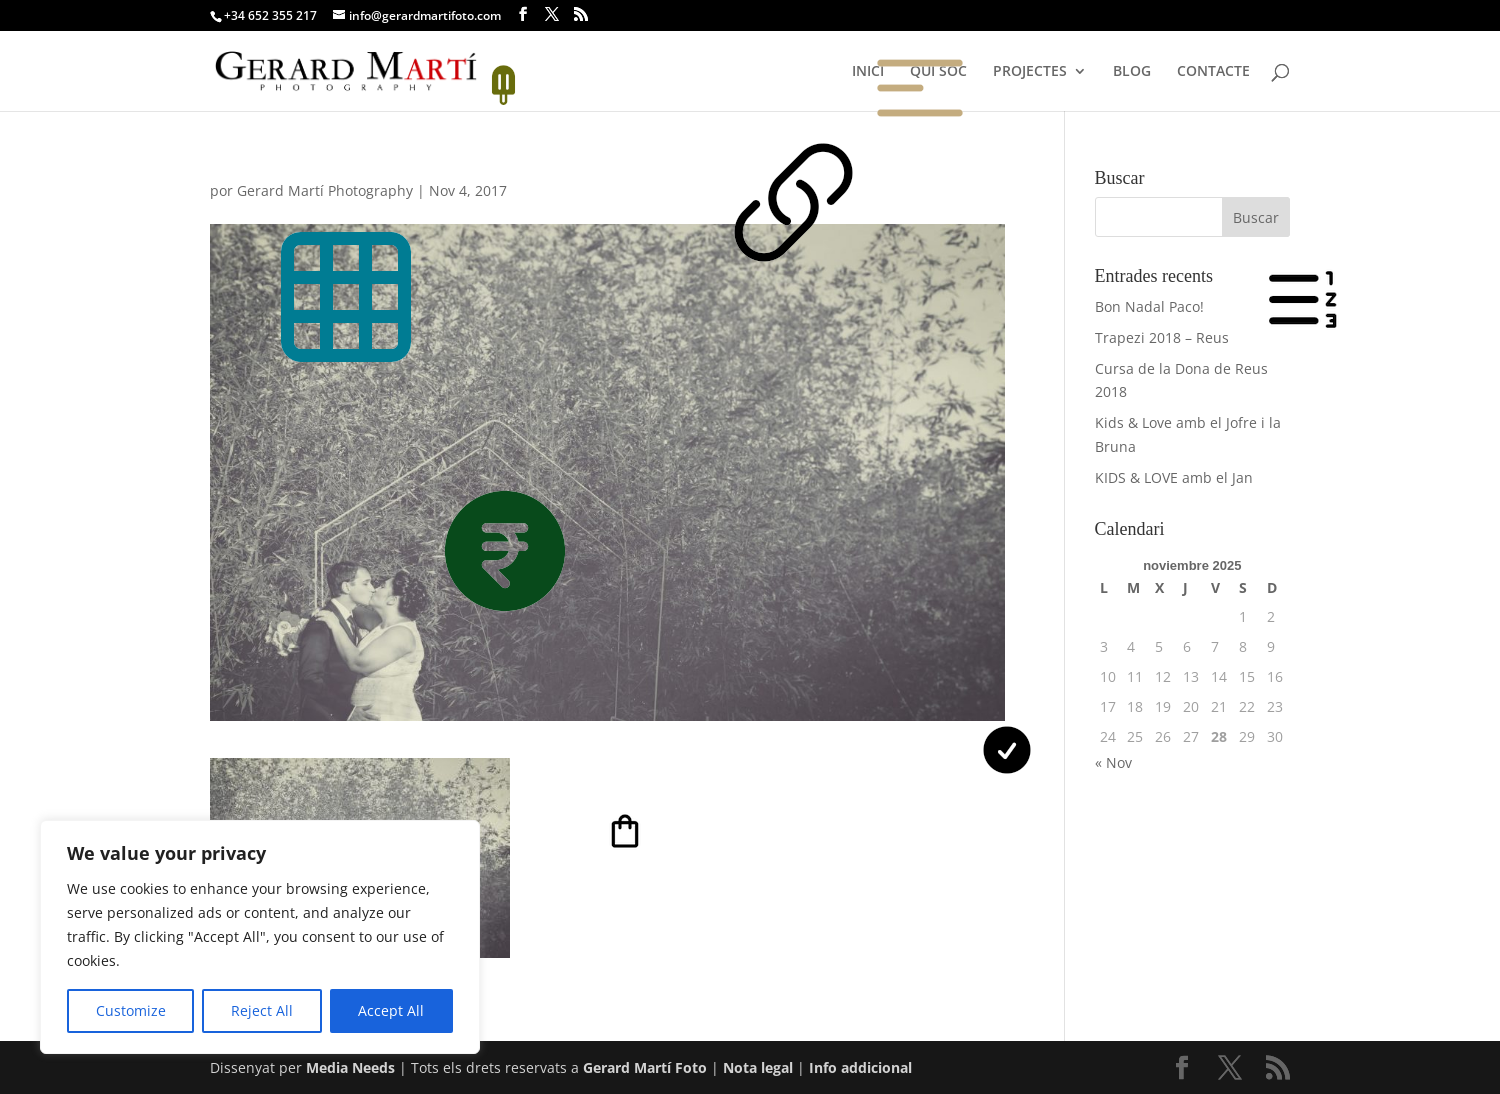  What do you see at coordinates (1007, 750) in the screenshot?
I see `indicates a completed or successful action` at bounding box center [1007, 750].